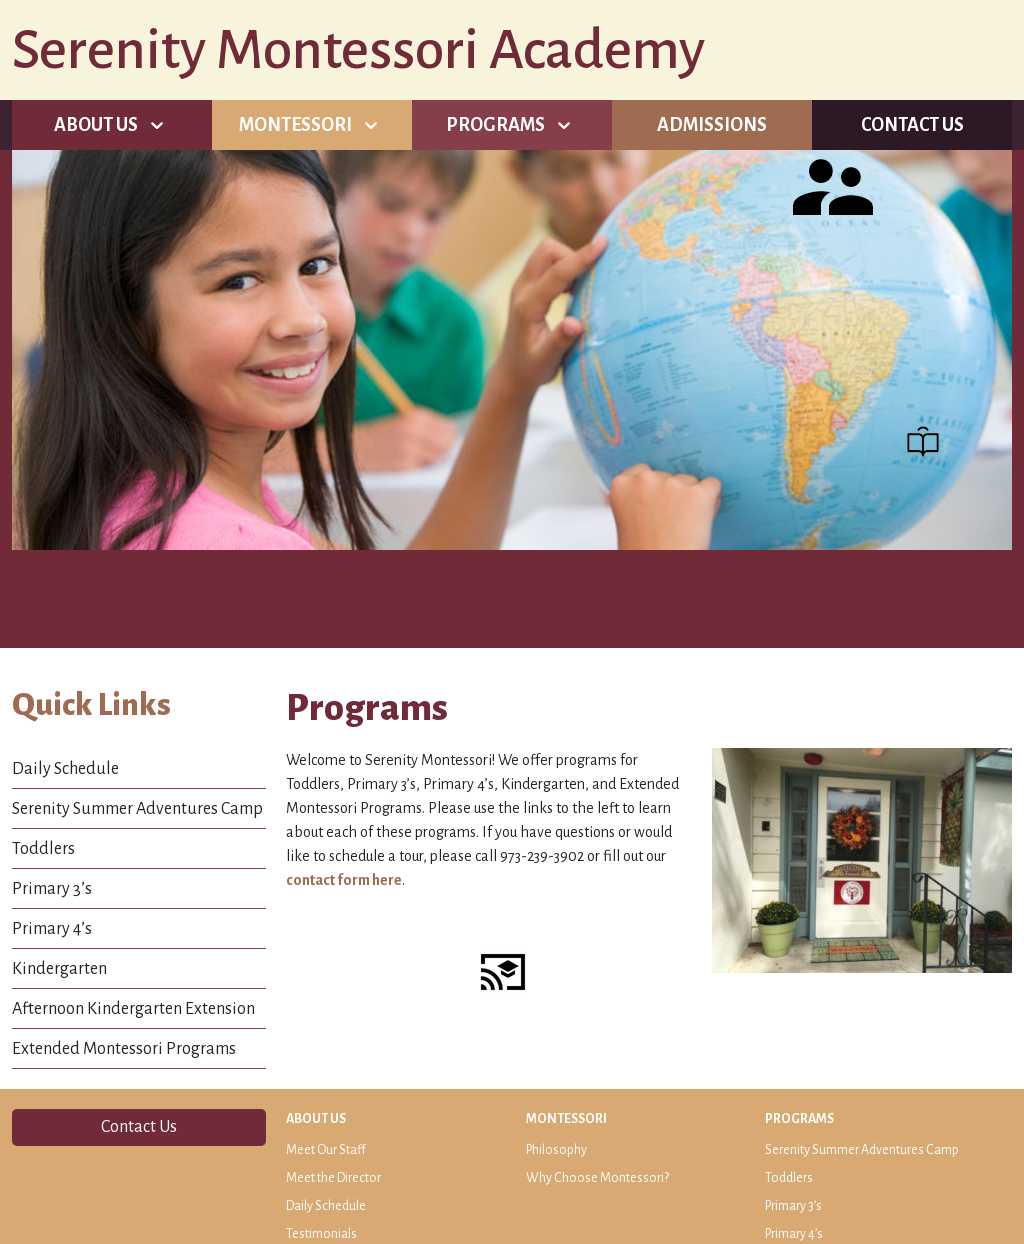  Describe the element at coordinates (833, 187) in the screenshot. I see `manage team members or user accounts` at that location.